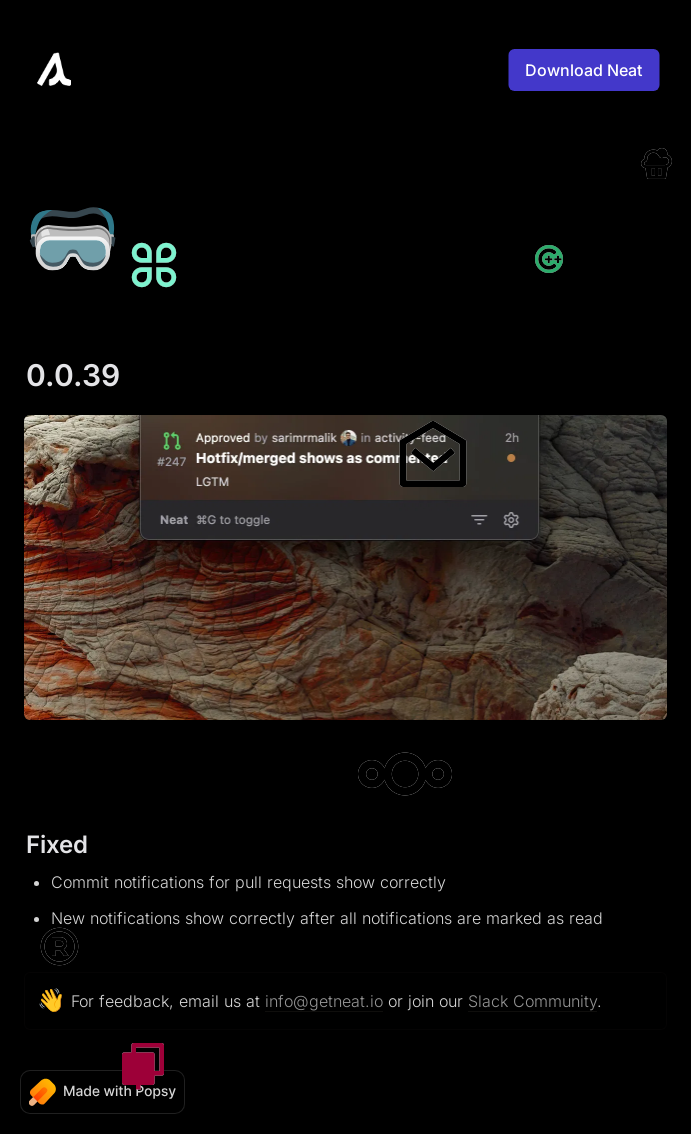 This screenshot has width=691, height=1134. What do you see at coordinates (433, 457) in the screenshot?
I see `view an opened email message` at bounding box center [433, 457].